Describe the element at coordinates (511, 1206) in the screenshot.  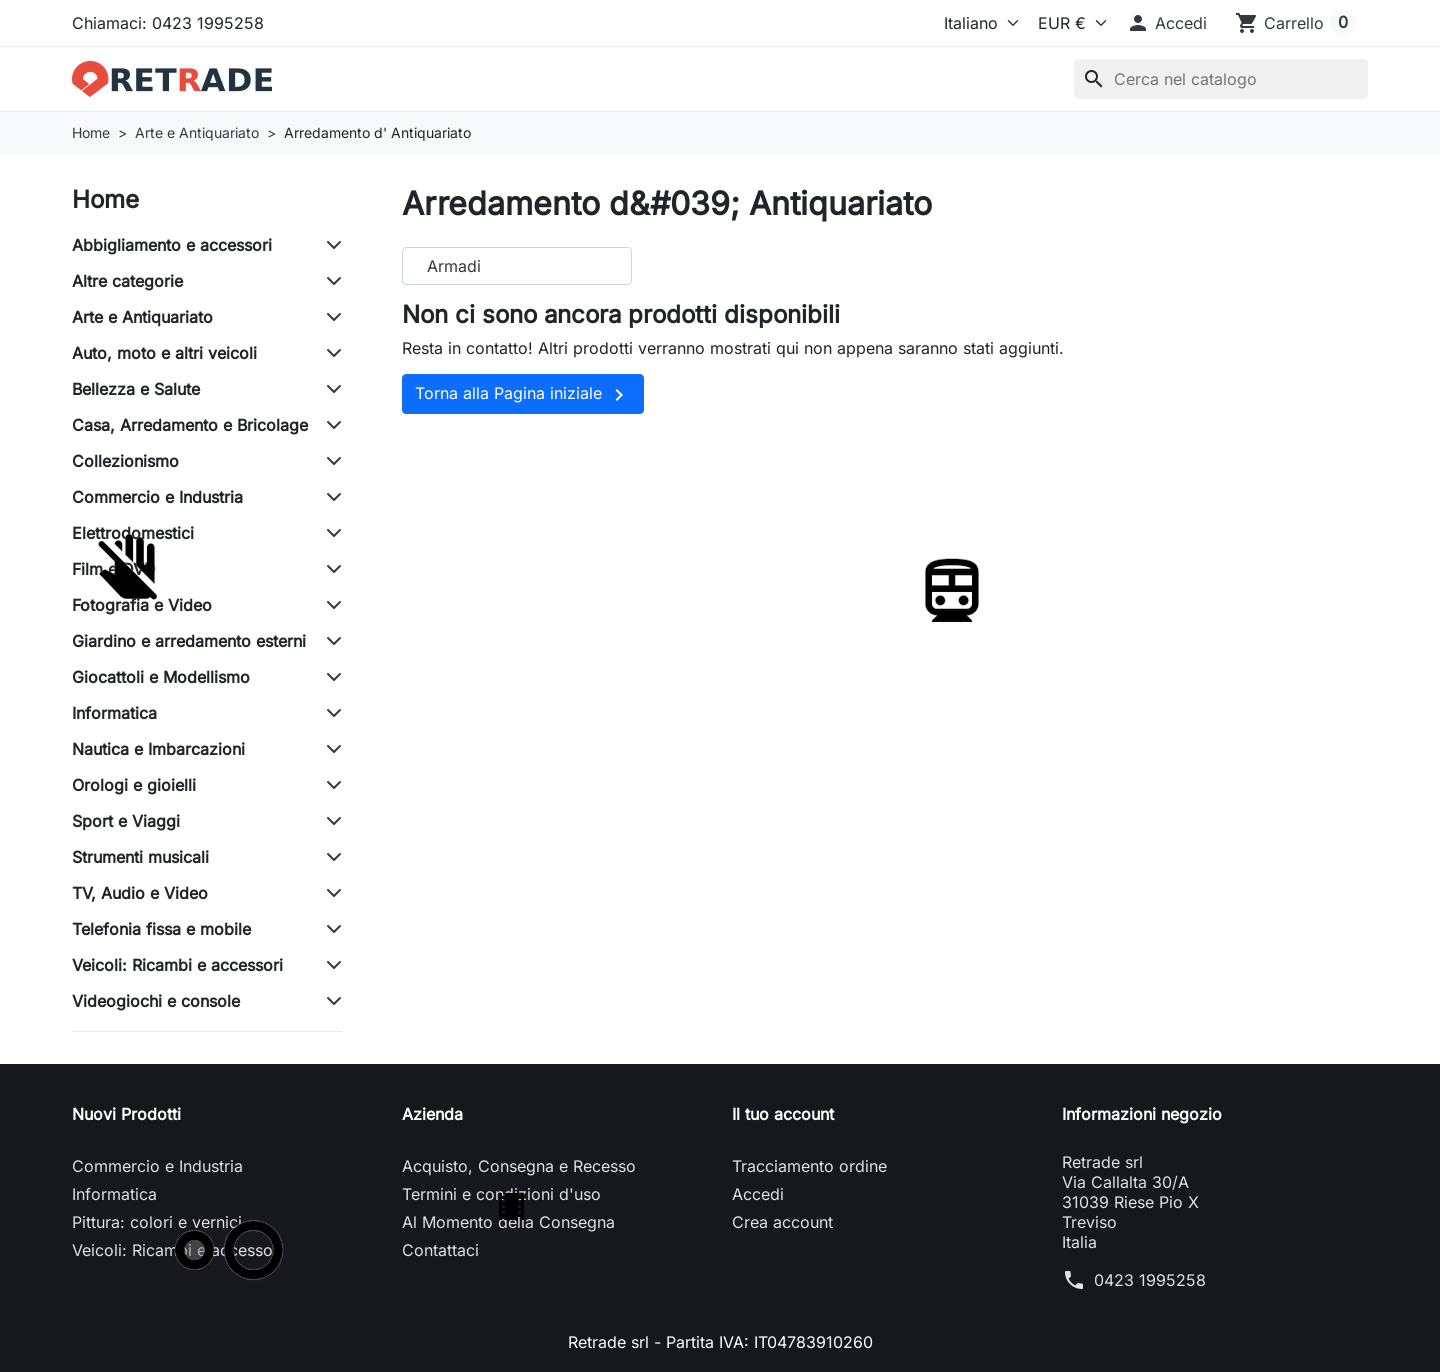
I see `access movies or theater showtimes` at that location.